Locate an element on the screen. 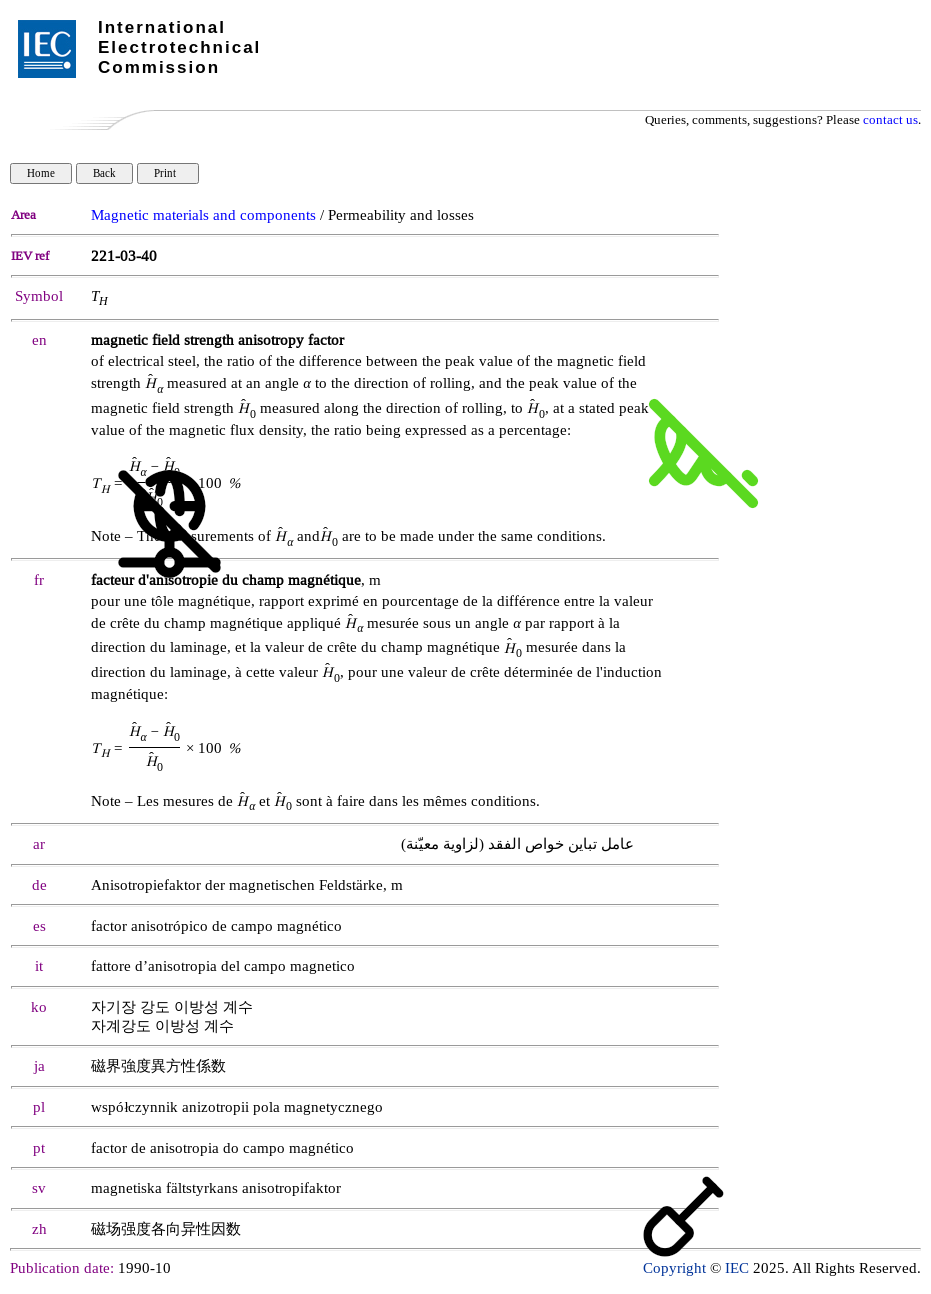 The image size is (931, 1294). signature feature disabled is located at coordinates (703, 453).